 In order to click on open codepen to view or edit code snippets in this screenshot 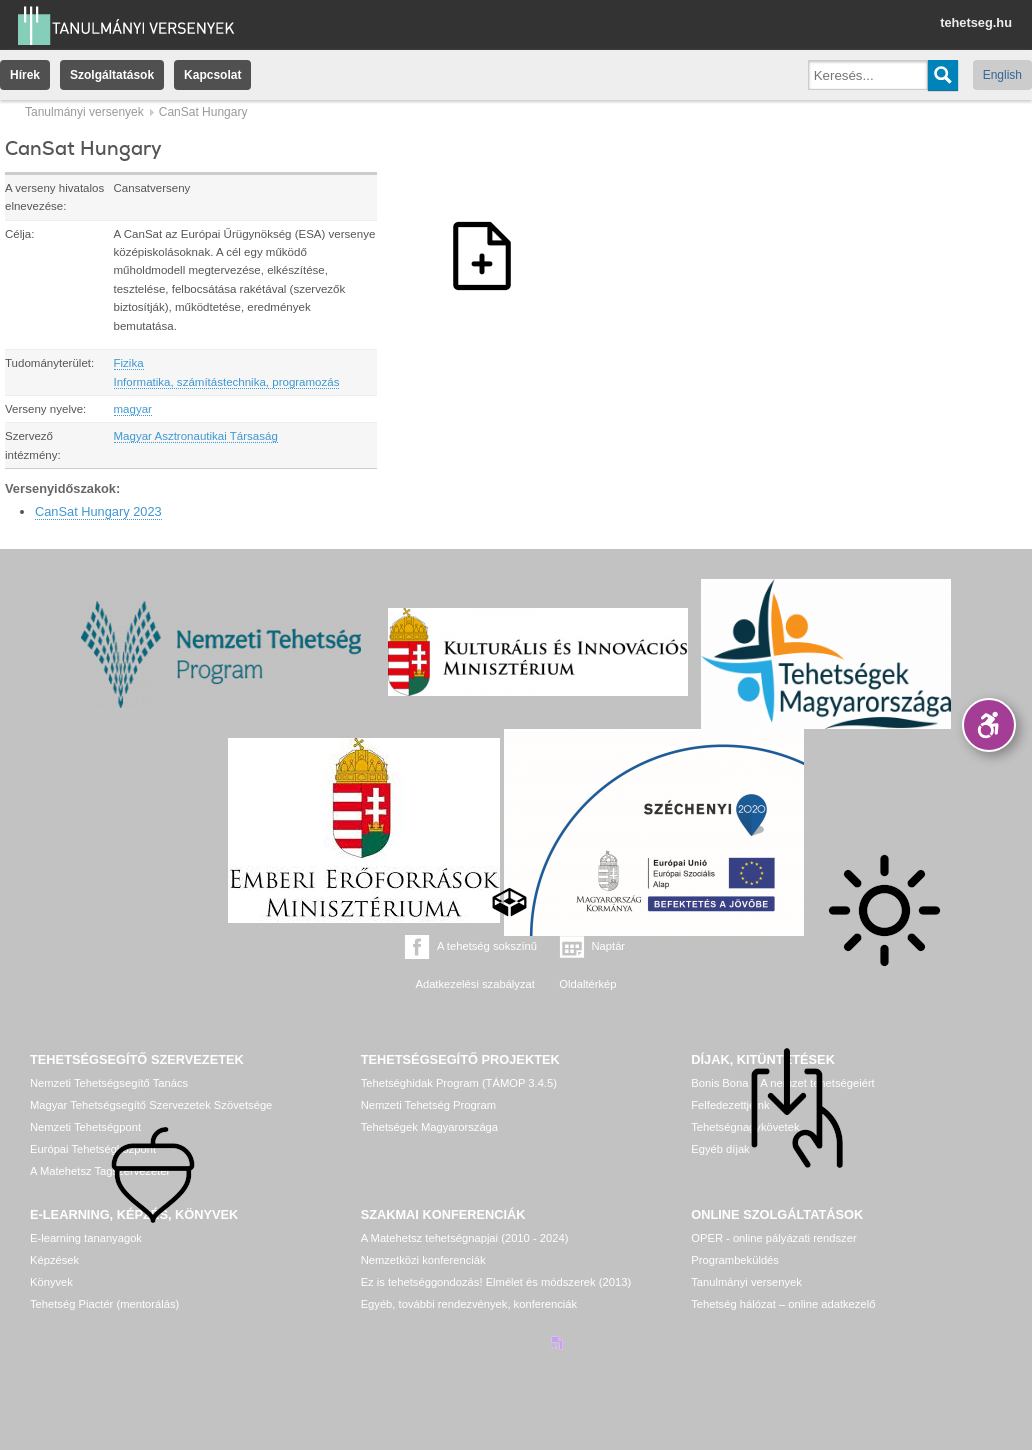, I will do `click(509, 902)`.